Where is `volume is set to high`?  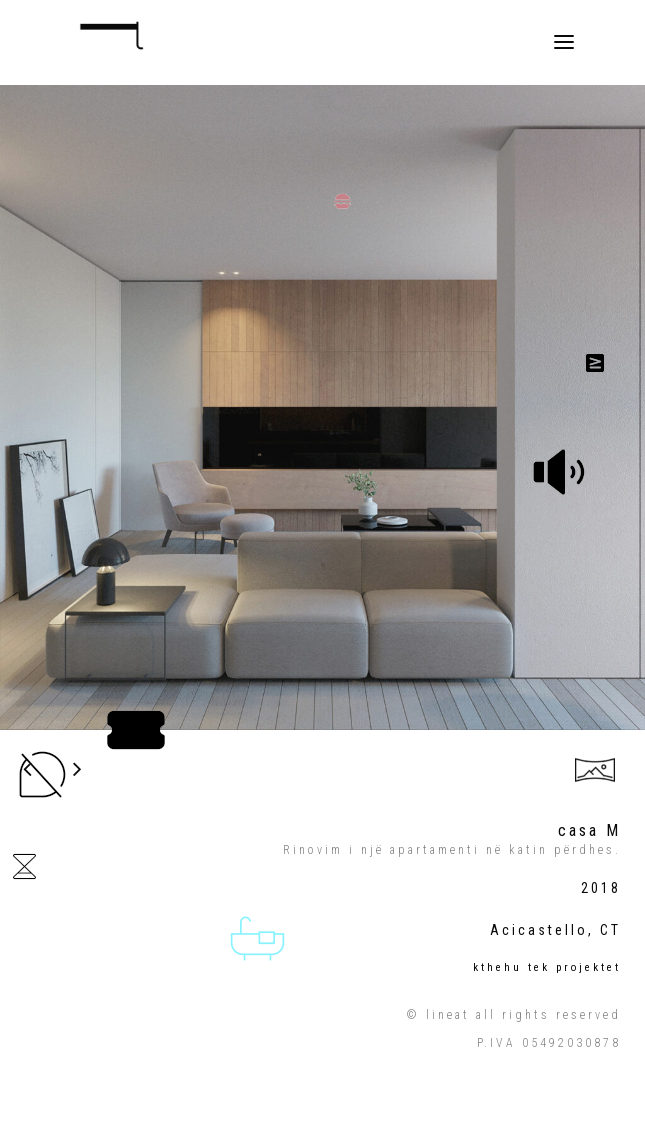 volume is set to high is located at coordinates (558, 472).